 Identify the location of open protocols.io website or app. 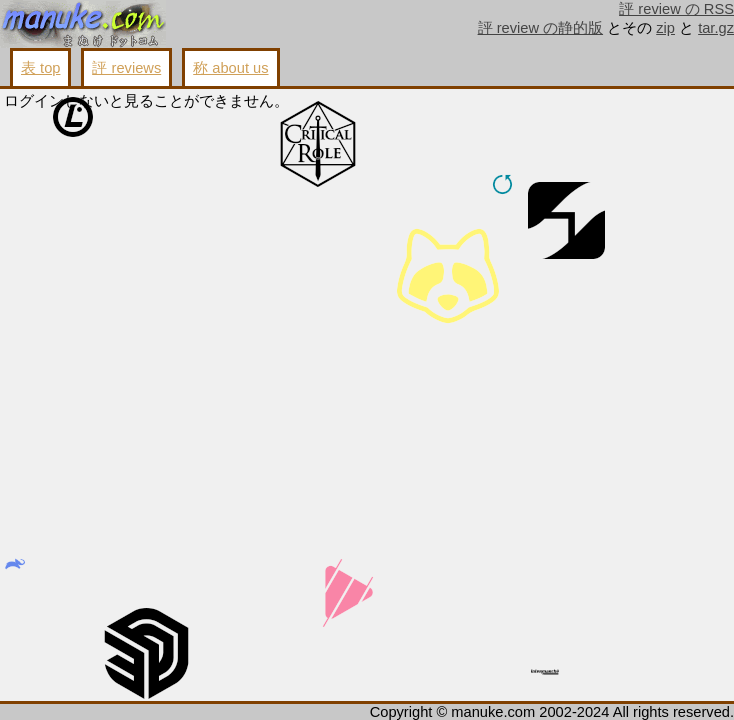
(448, 276).